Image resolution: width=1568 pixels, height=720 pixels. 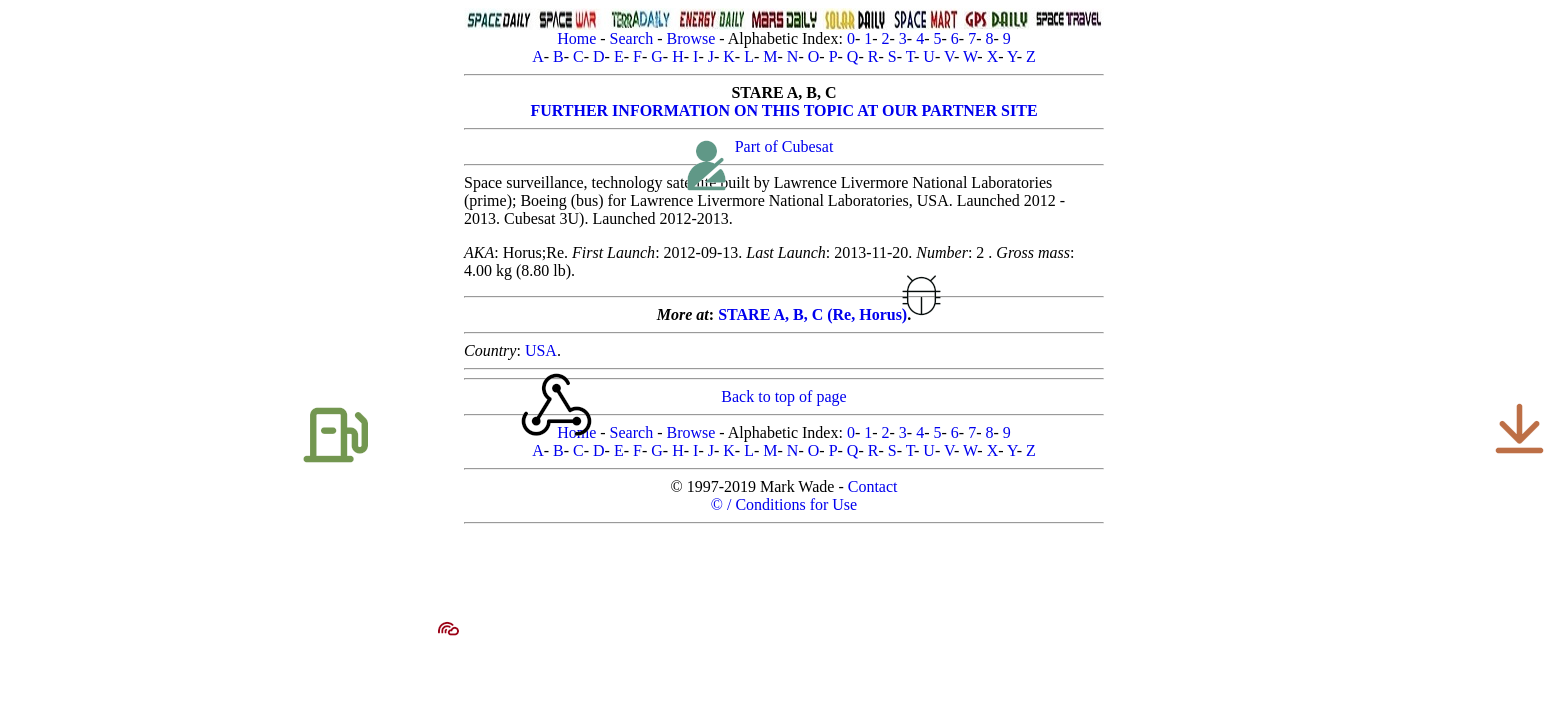 What do you see at coordinates (333, 435) in the screenshot?
I see `find nearby gas stations` at bounding box center [333, 435].